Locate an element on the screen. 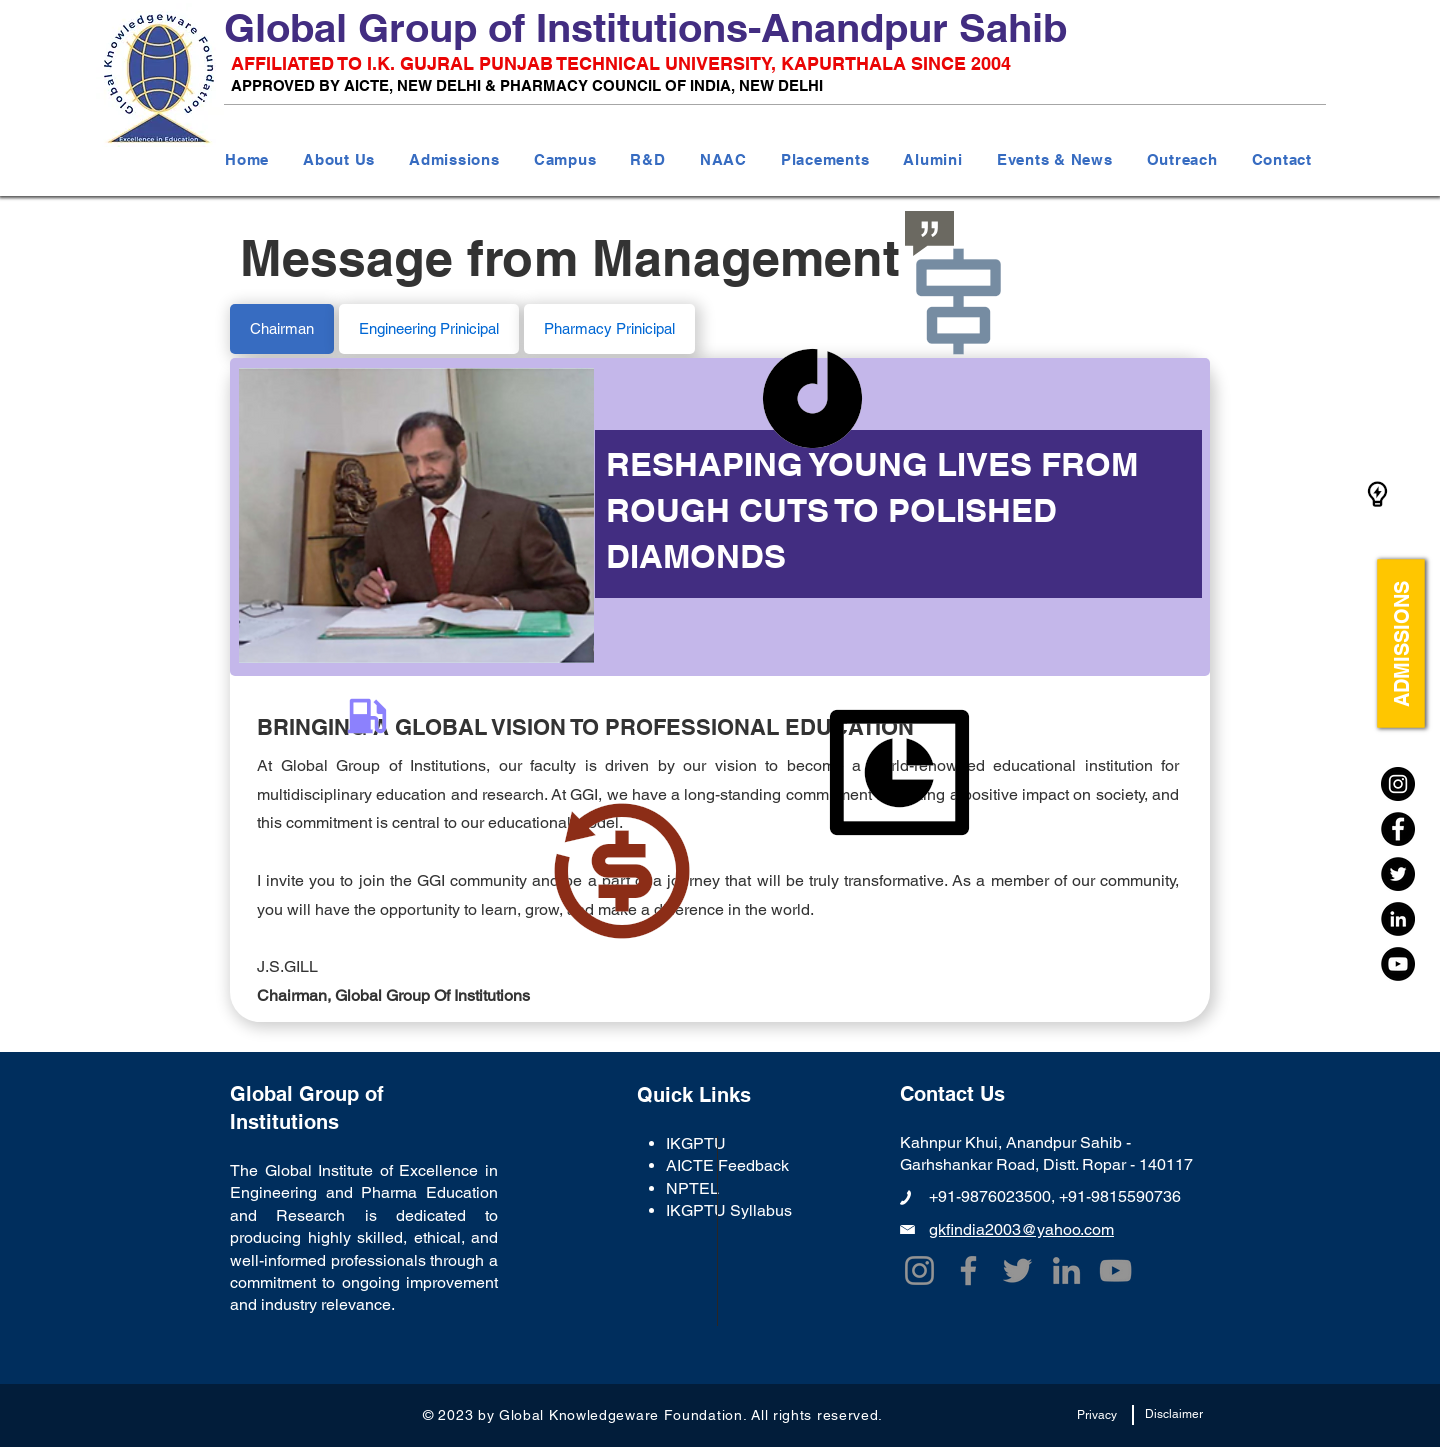  play or access music library is located at coordinates (812, 398).